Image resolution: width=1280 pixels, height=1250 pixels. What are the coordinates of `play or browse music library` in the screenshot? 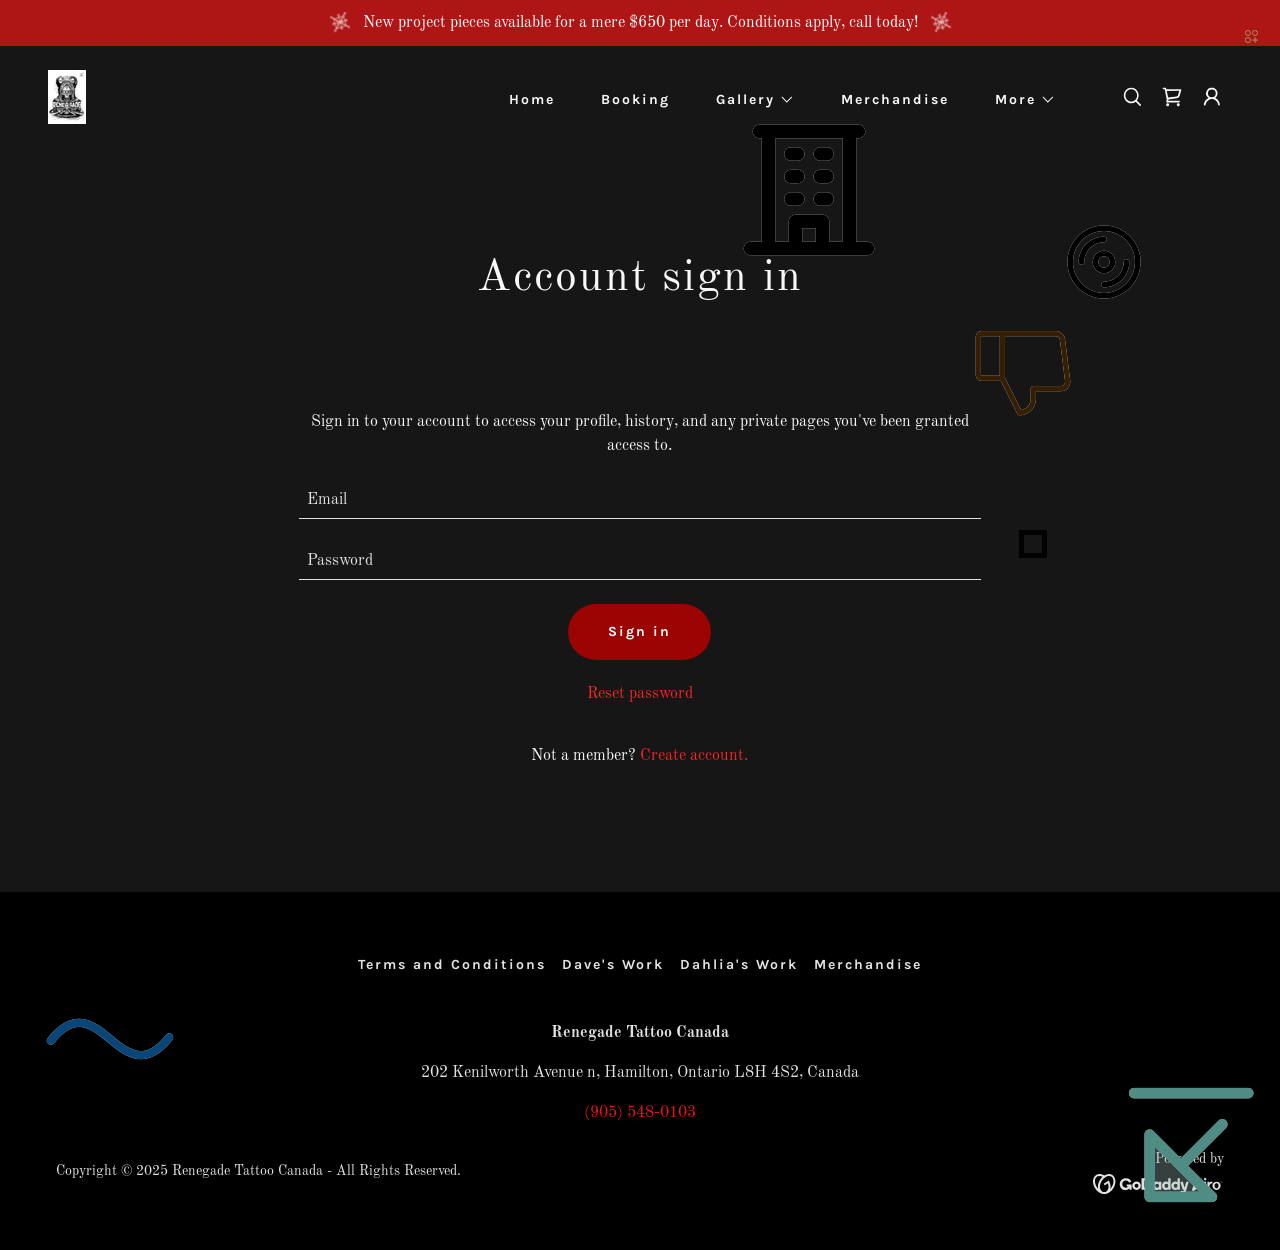 It's located at (1104, 262).